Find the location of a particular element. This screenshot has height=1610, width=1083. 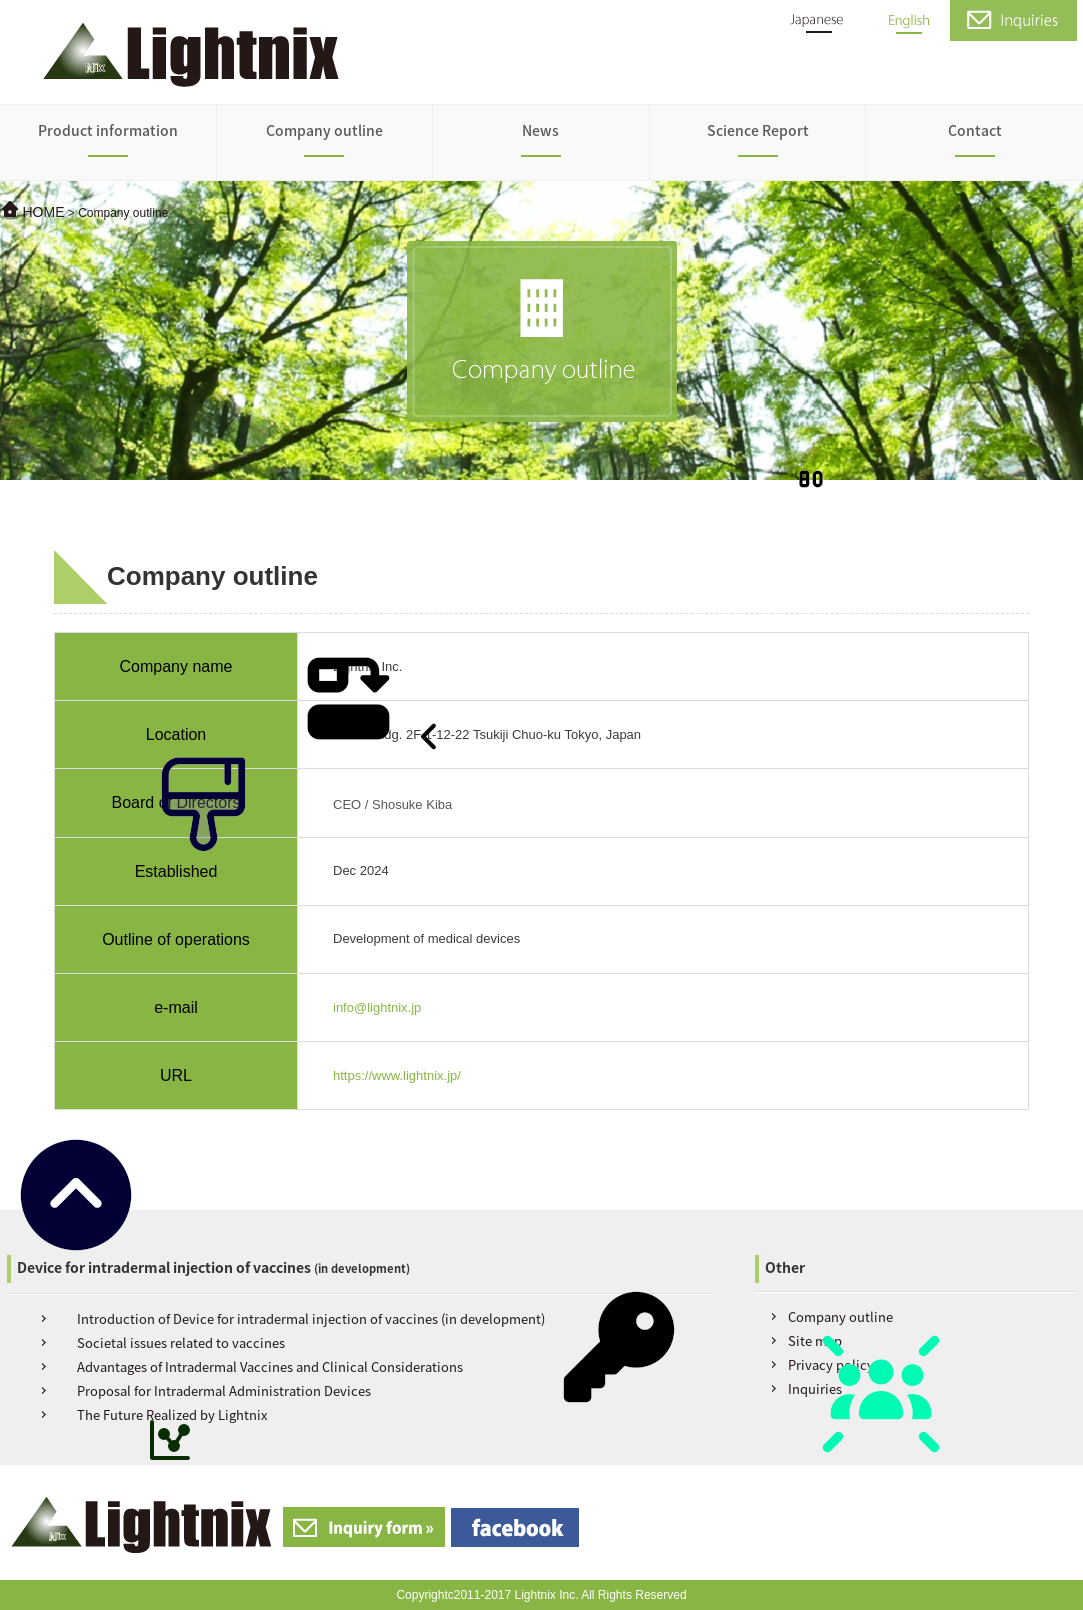

go back to the previous screen is located at coordinates (429, 736).